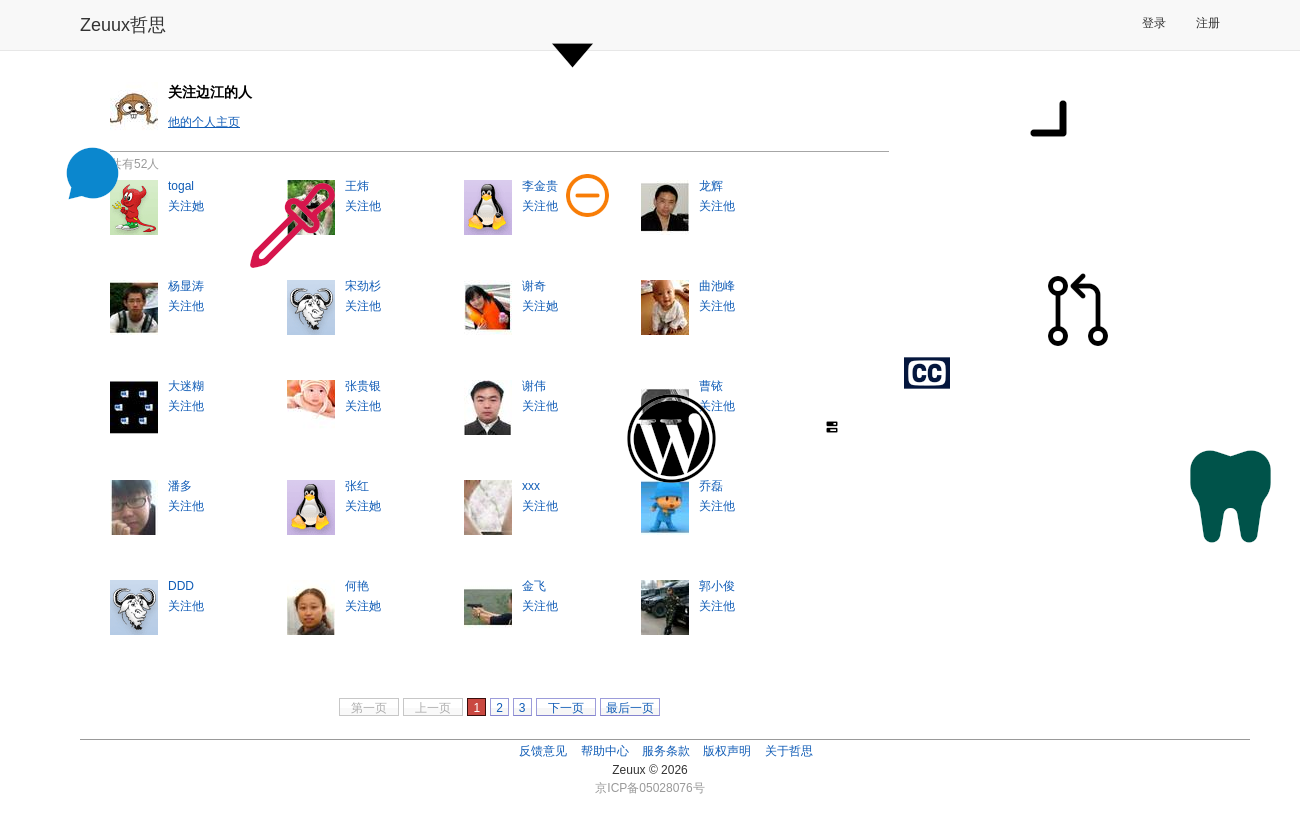 The width and height of the screenshot is (1300, 817). I want to click on pick a color from the screen, so click(292, 225).